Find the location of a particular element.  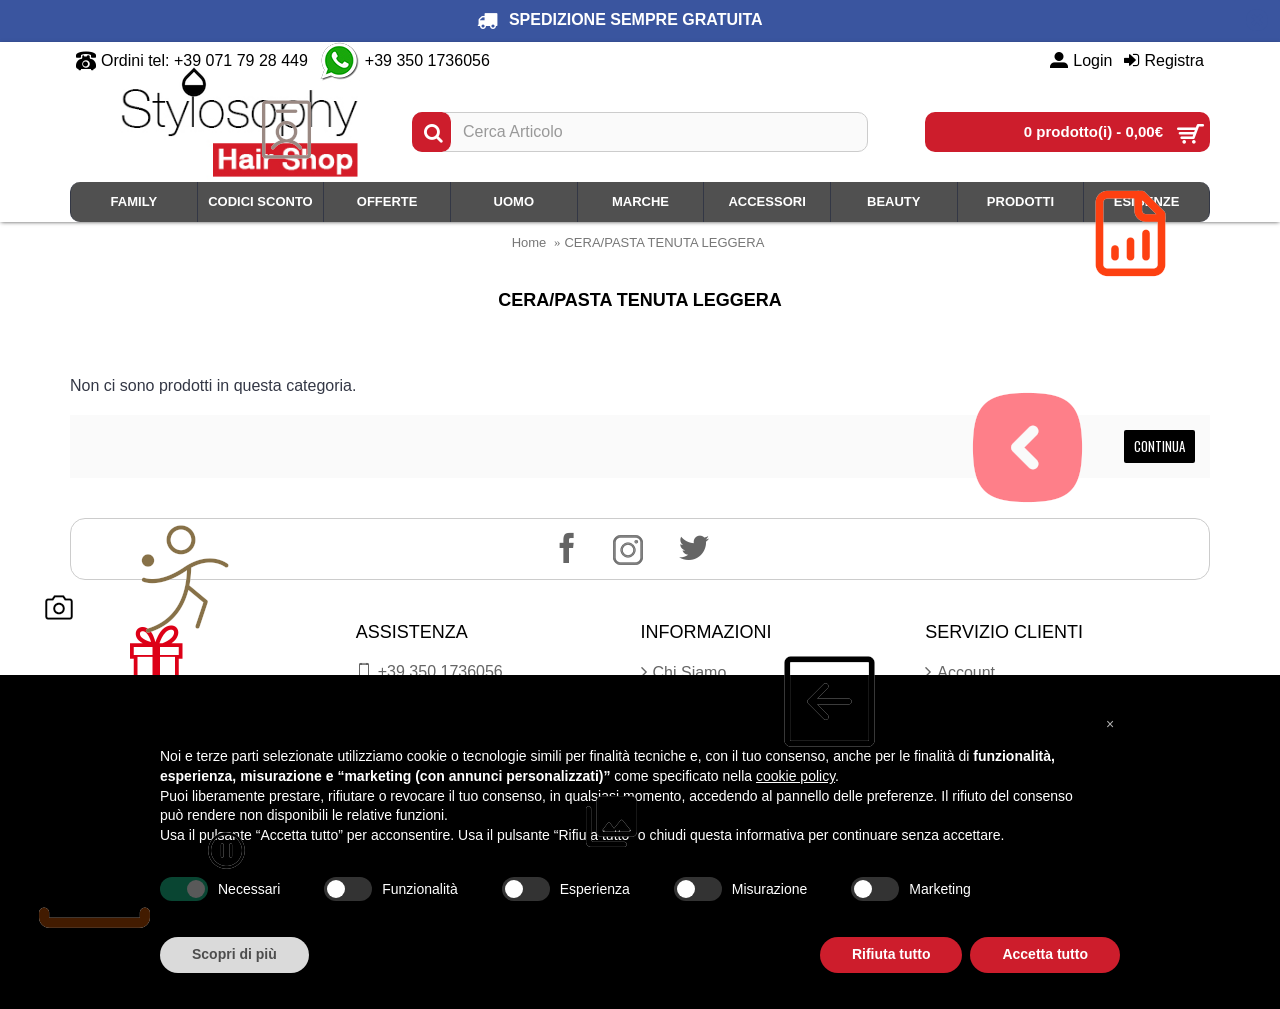

insert a space character is located at coordinates (94, 887).